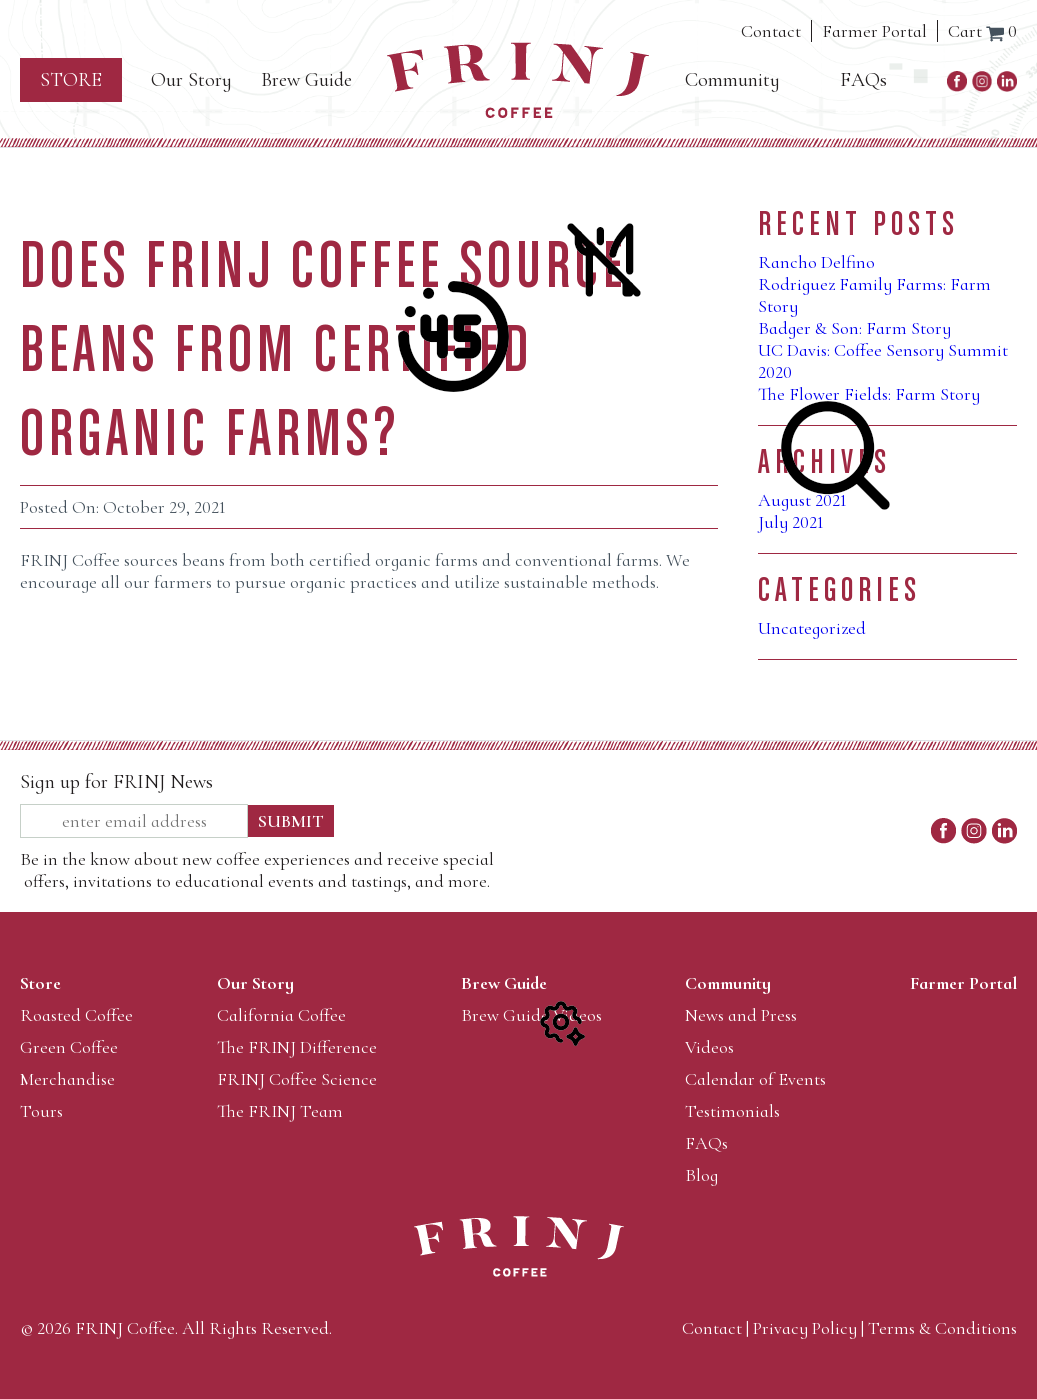  Describe the element at coordinates (838, 458) in the screenshot. I see `search for messages, users, or content` at that location.